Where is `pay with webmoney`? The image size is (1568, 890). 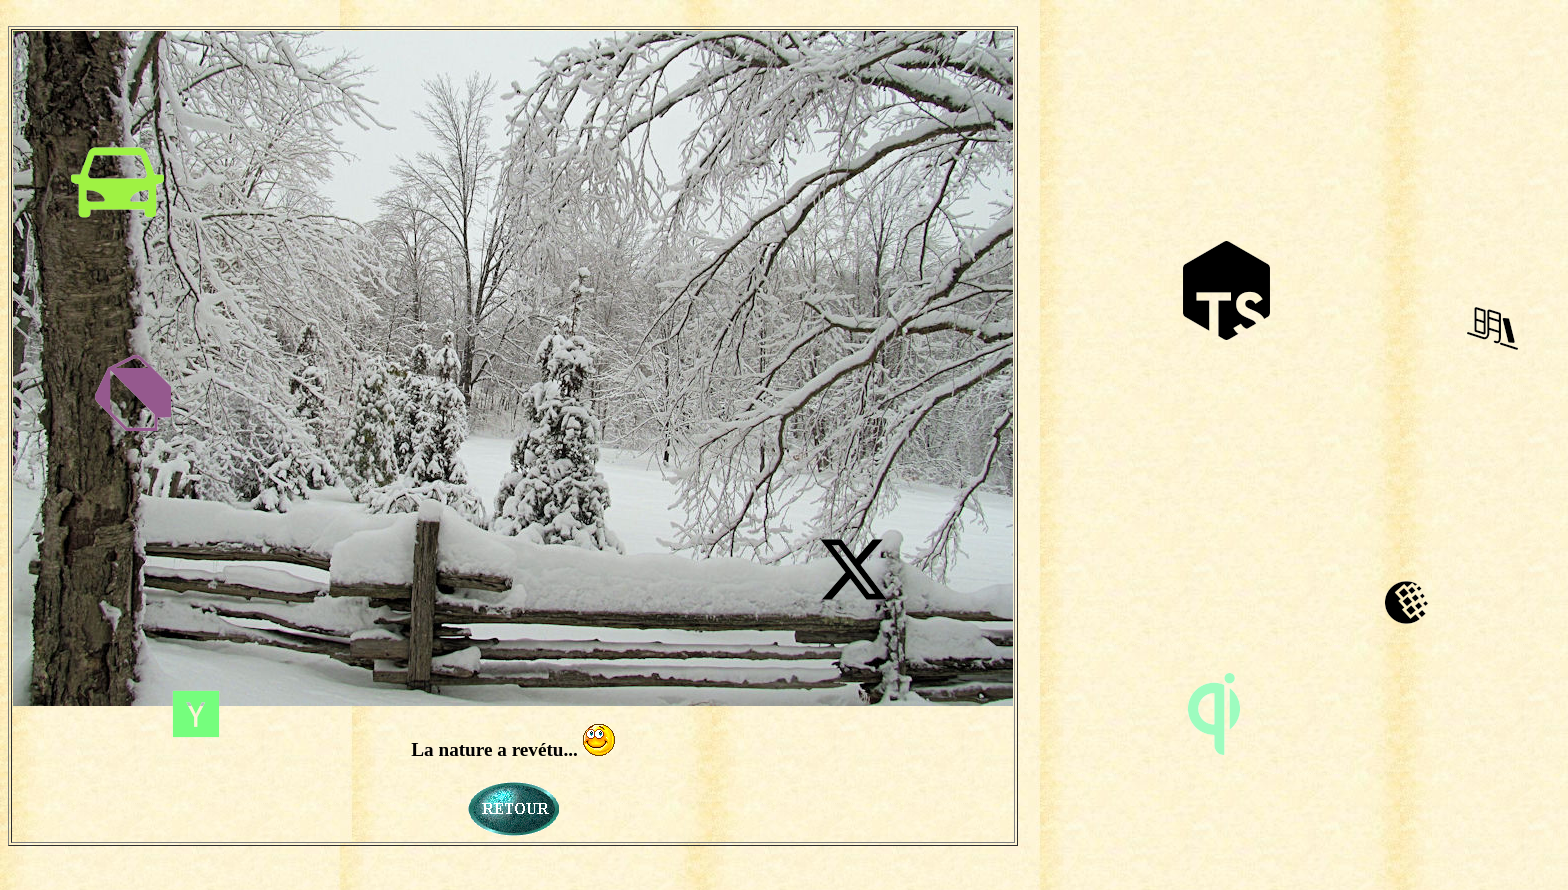
pay with webmoney is located at coordinates (1406, 602).